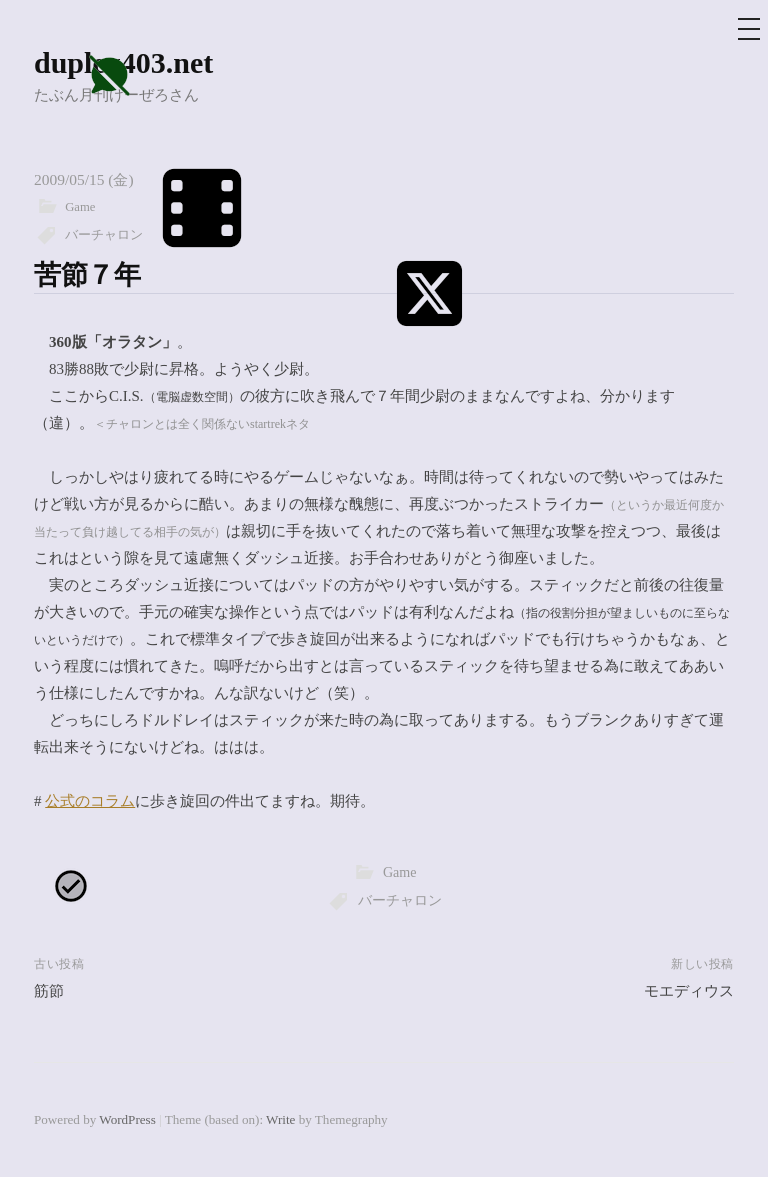 Image resolution: width=768 pixels, height=1177 pixels. What do you see at coordinates (202, 208) in the screenshot?
I see `access video or movie content` at bounding box center [202, 208].